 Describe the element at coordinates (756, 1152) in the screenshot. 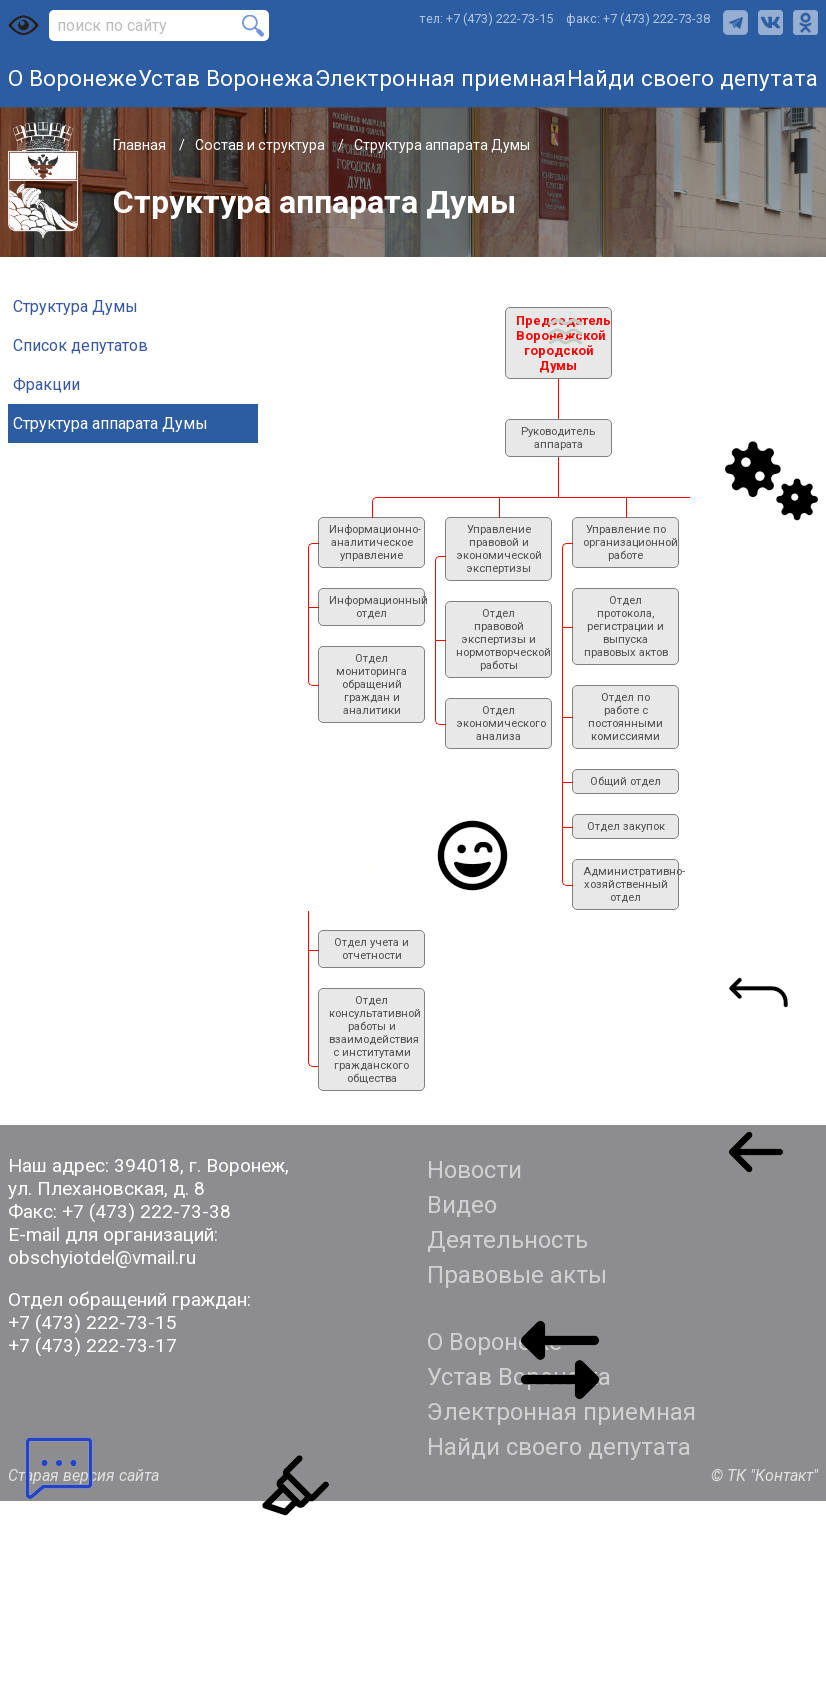

I see `go back to the previous screen` at that location.